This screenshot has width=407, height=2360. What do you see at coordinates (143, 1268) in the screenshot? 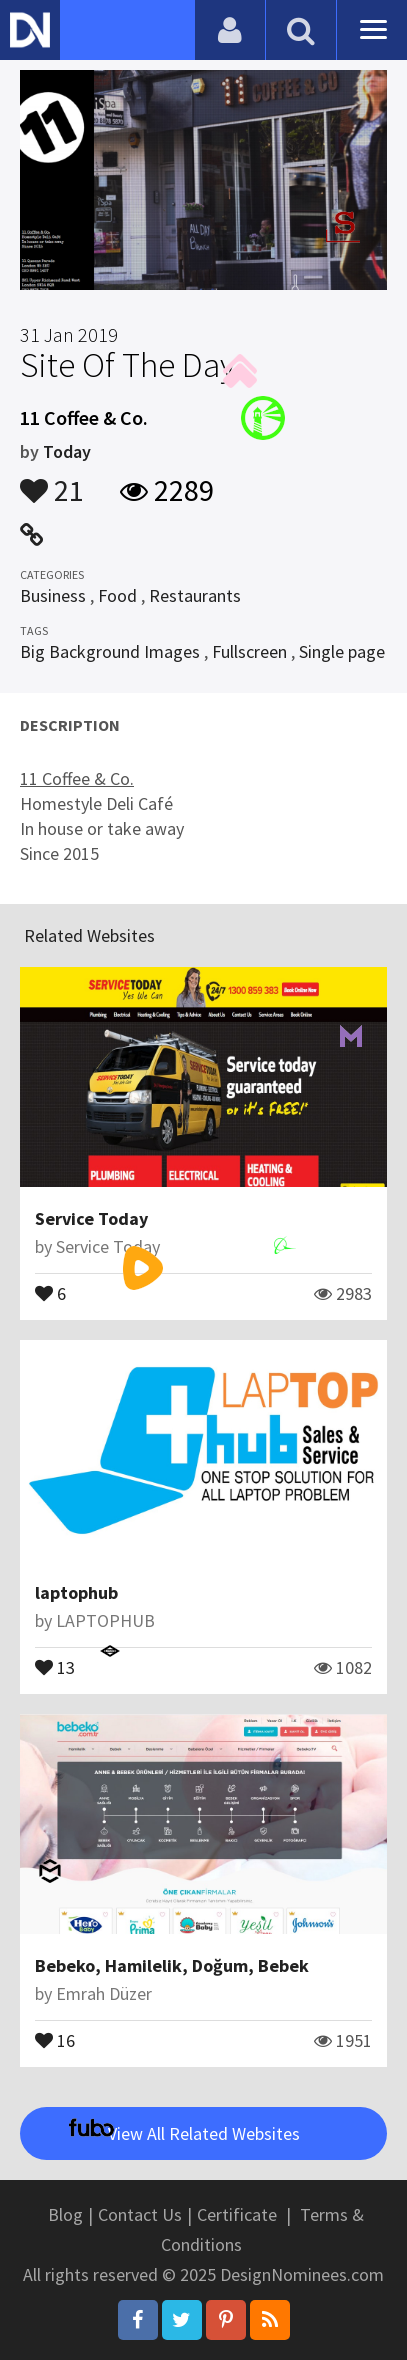
I see `open the Rumble app` at bounding box center [143, 1268].